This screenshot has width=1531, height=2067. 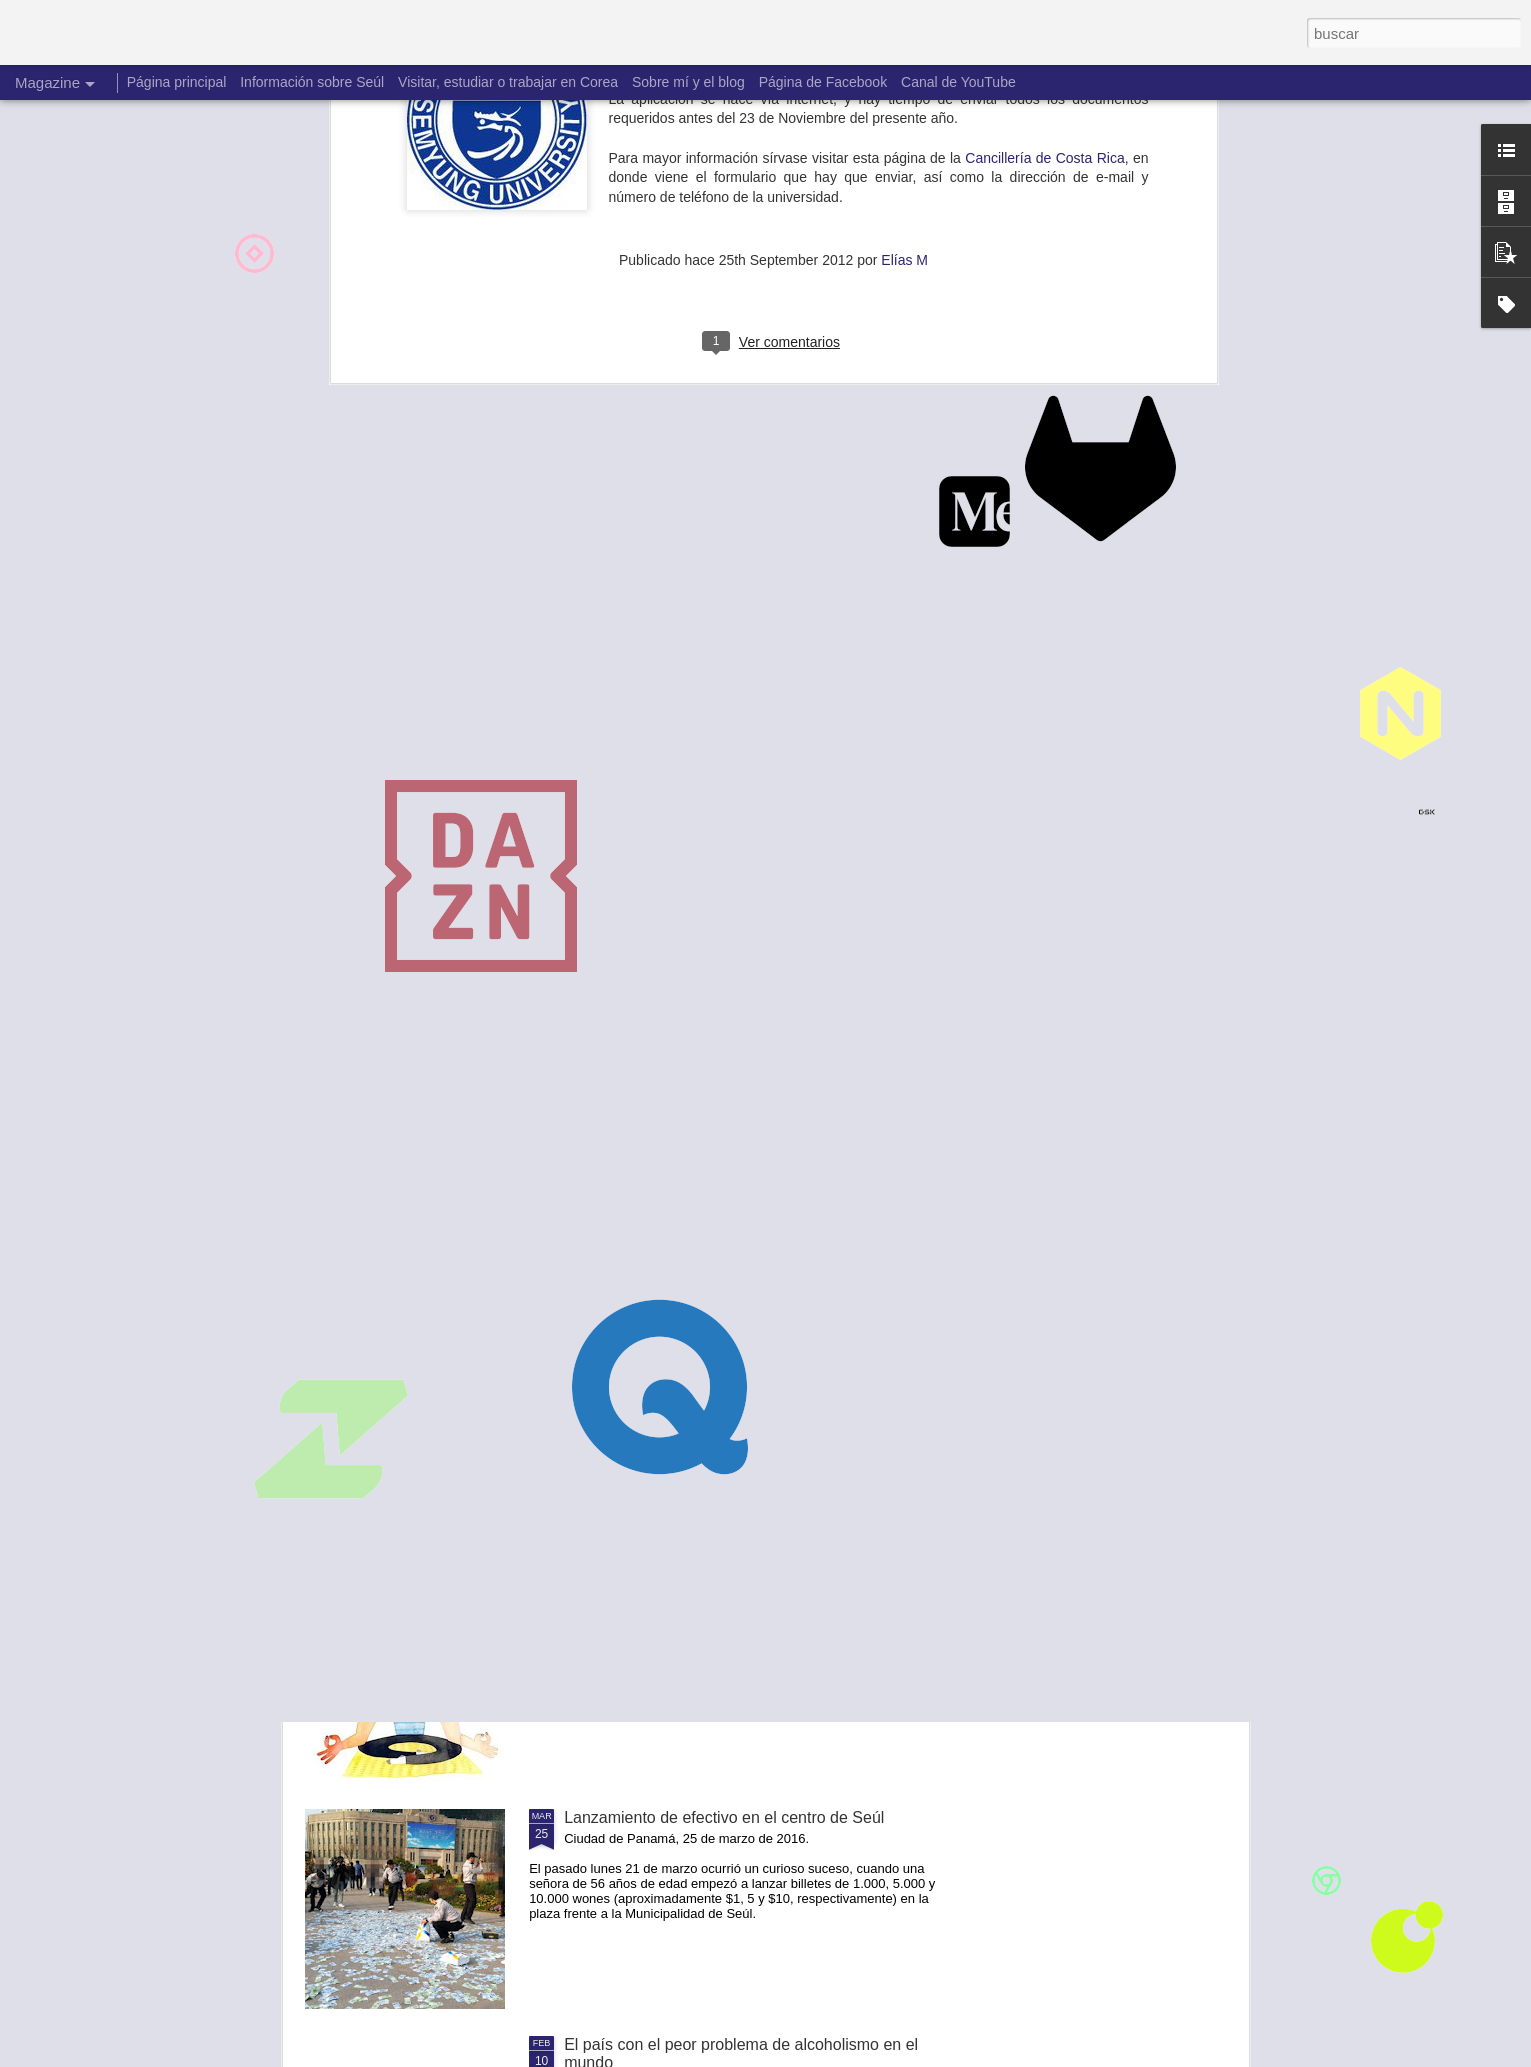 What do you see at coordinates (1326, 1880) in the screenshot?
I see `open Google Chrome browser` at bounding box center [1326, 1880].